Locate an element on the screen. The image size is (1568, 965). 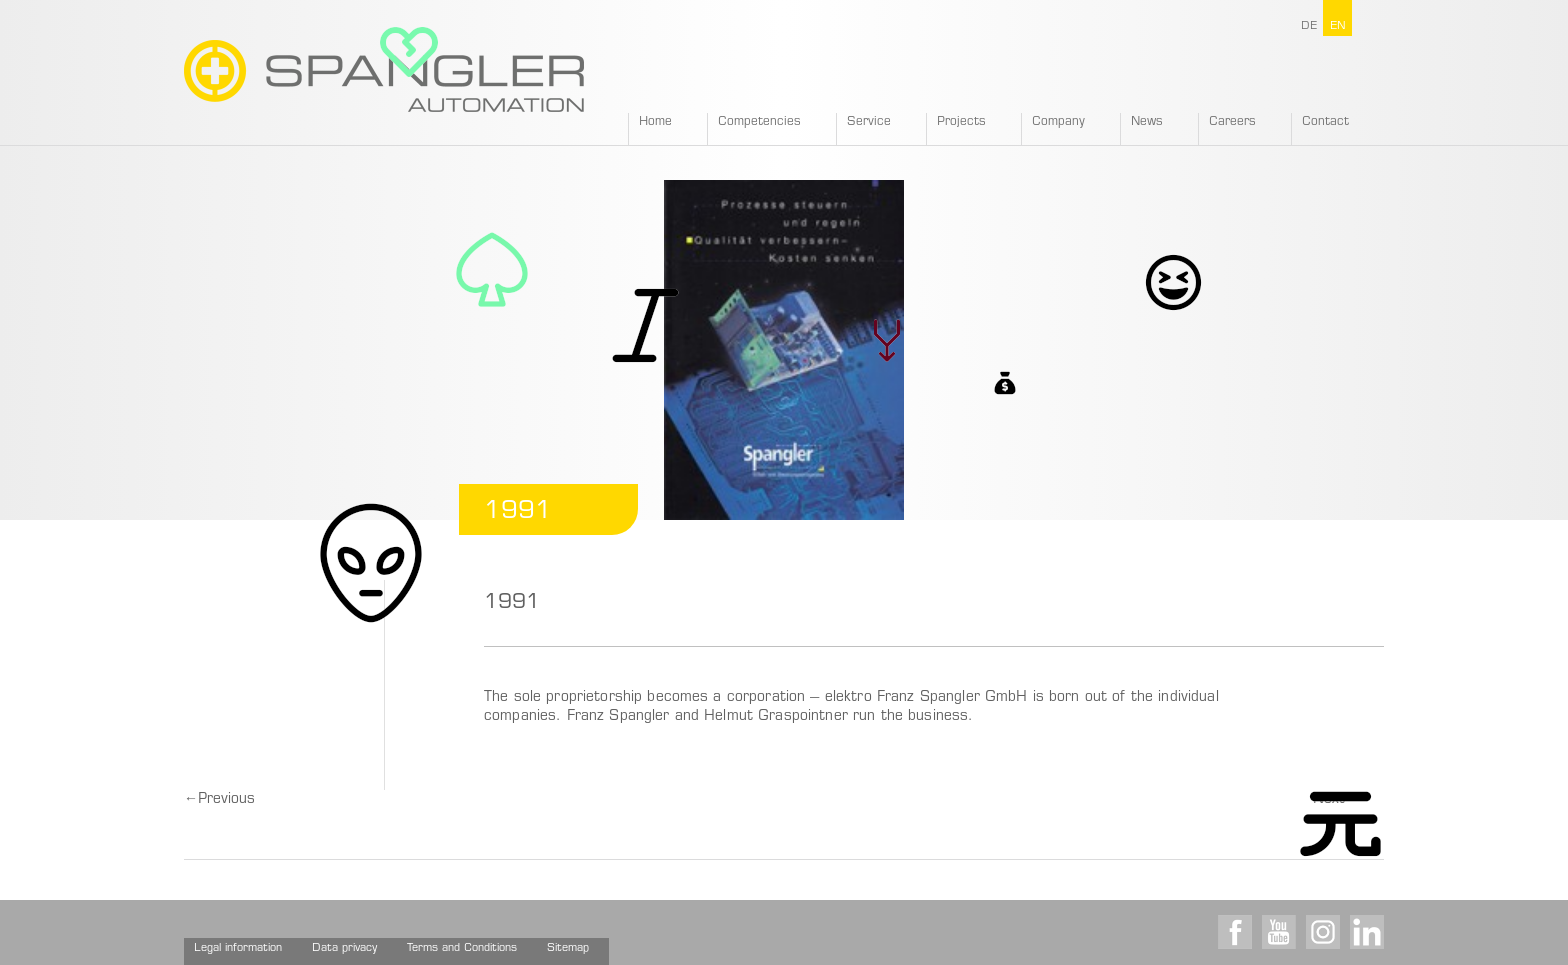
unlike or remove from favorites is located at coordinates (409, 50).